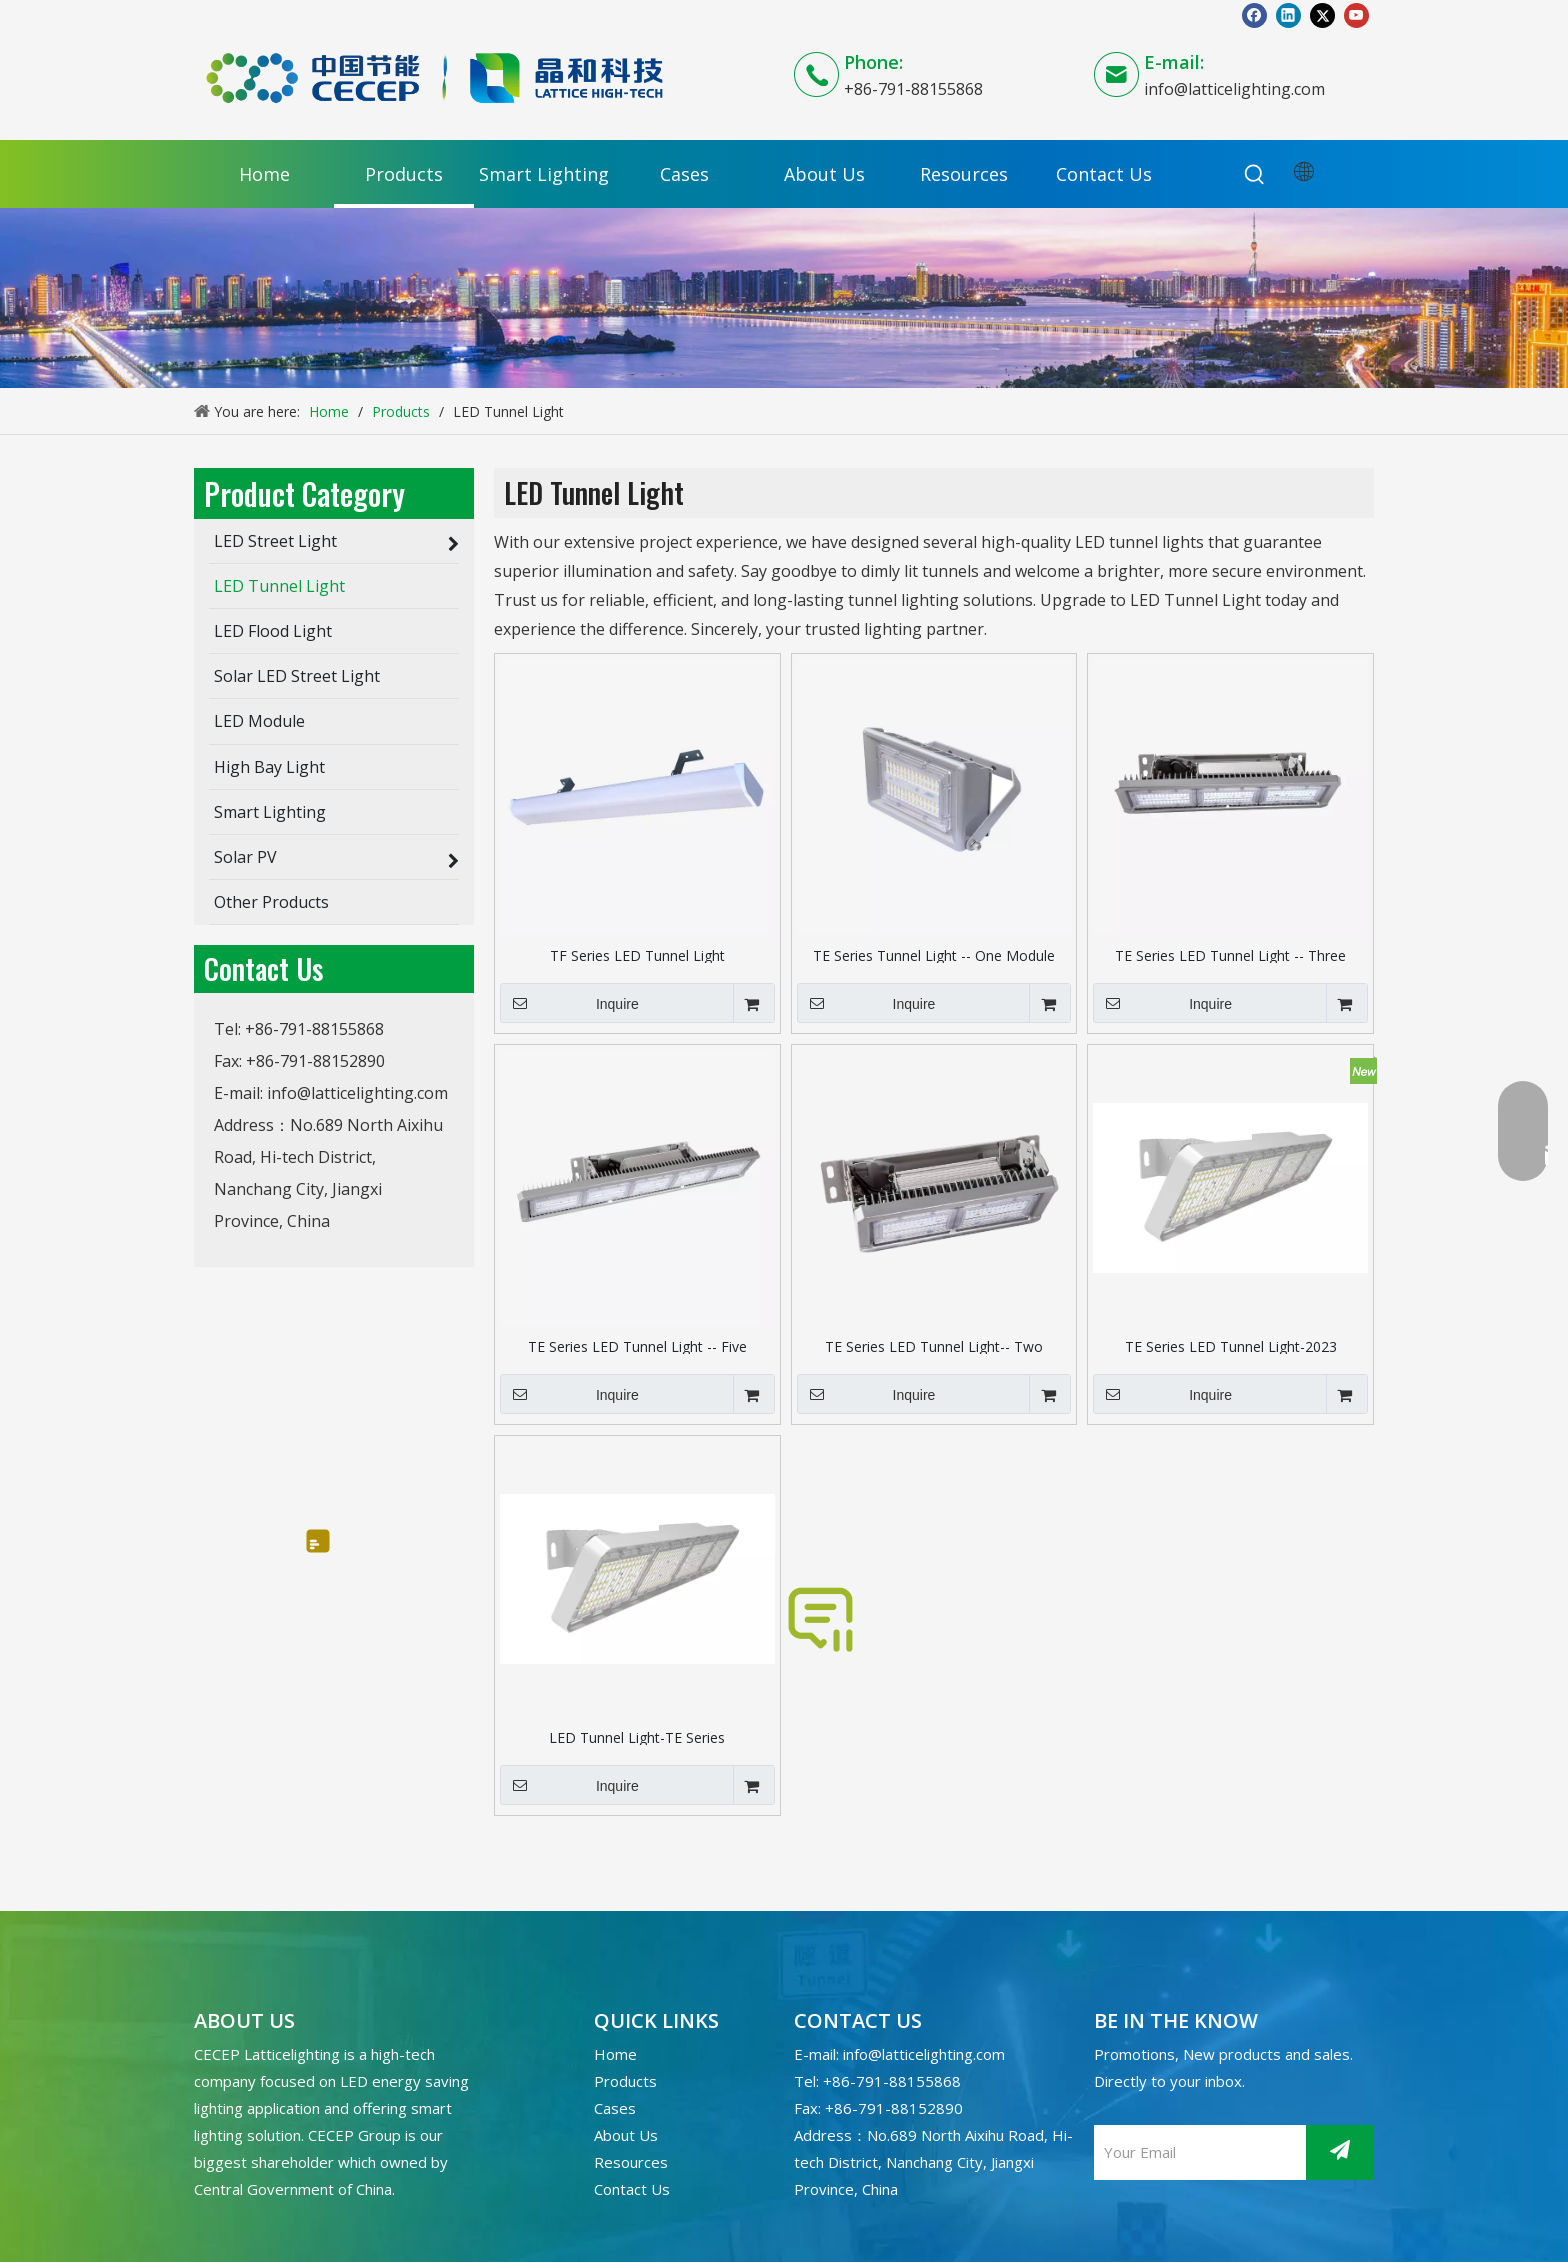 Image resolution: width=1568 pixels, height=2262 pixels. I want to click on pause message notifications, so click(820, 1616).